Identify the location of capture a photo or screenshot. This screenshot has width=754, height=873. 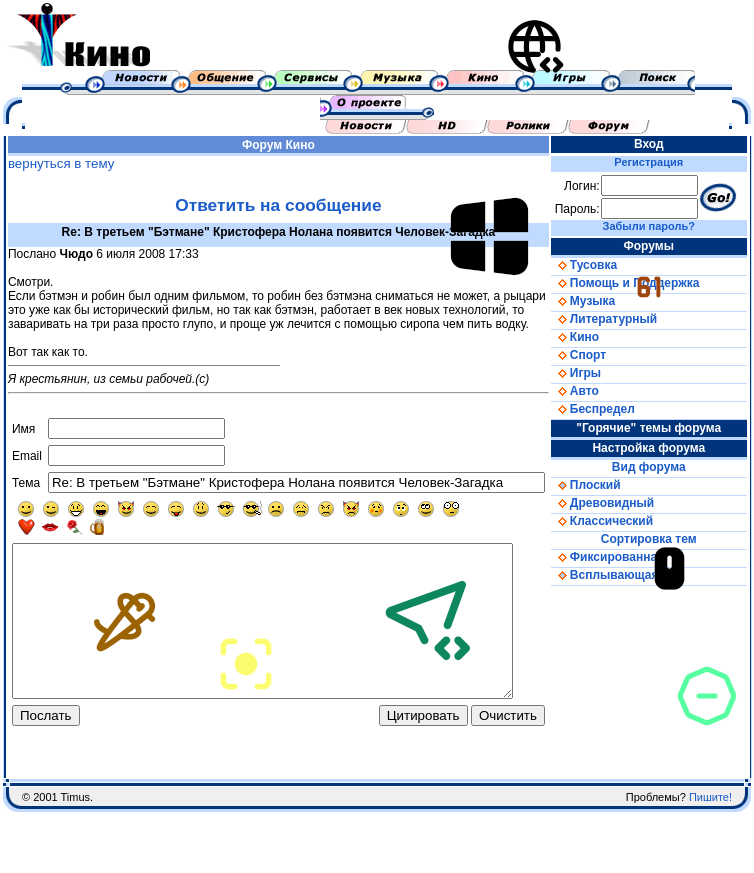
(246, 664).